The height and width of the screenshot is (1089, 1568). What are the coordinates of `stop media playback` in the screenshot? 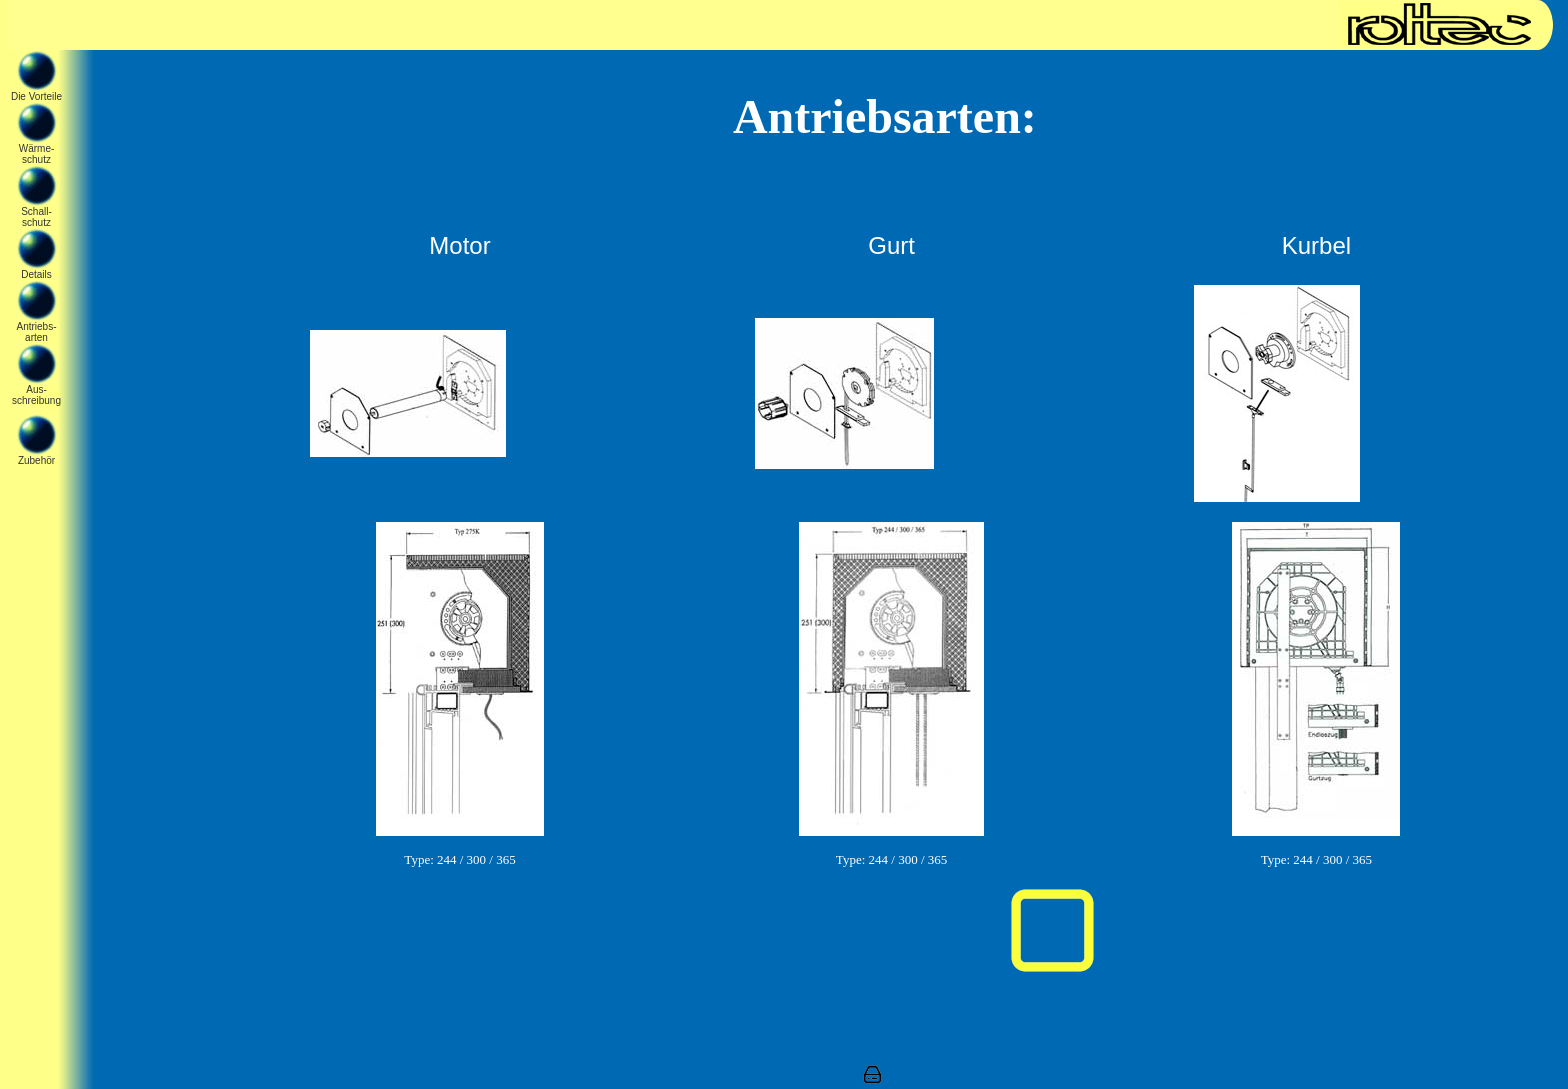 It's located at (1052, 930).